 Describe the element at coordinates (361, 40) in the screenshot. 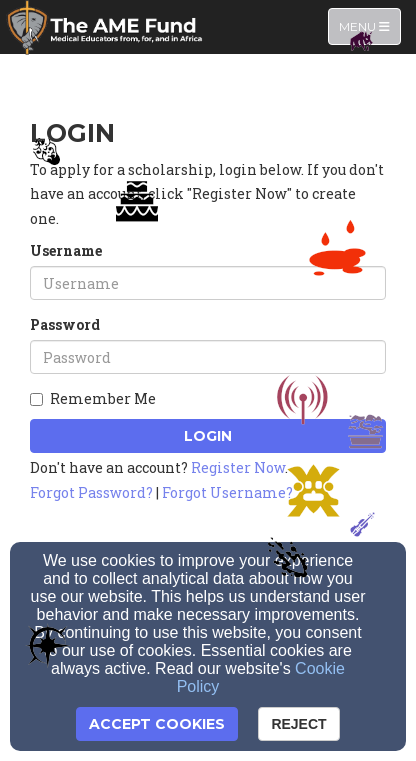

I see `select boar character or unit in game` at that location.